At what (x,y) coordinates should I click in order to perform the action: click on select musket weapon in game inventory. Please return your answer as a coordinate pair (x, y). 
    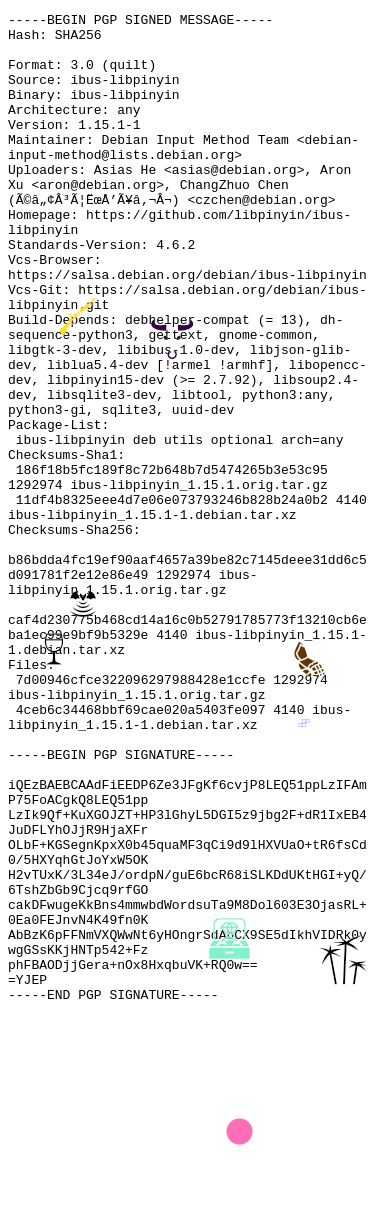
    Looking at the image, I should click on (77, 316).